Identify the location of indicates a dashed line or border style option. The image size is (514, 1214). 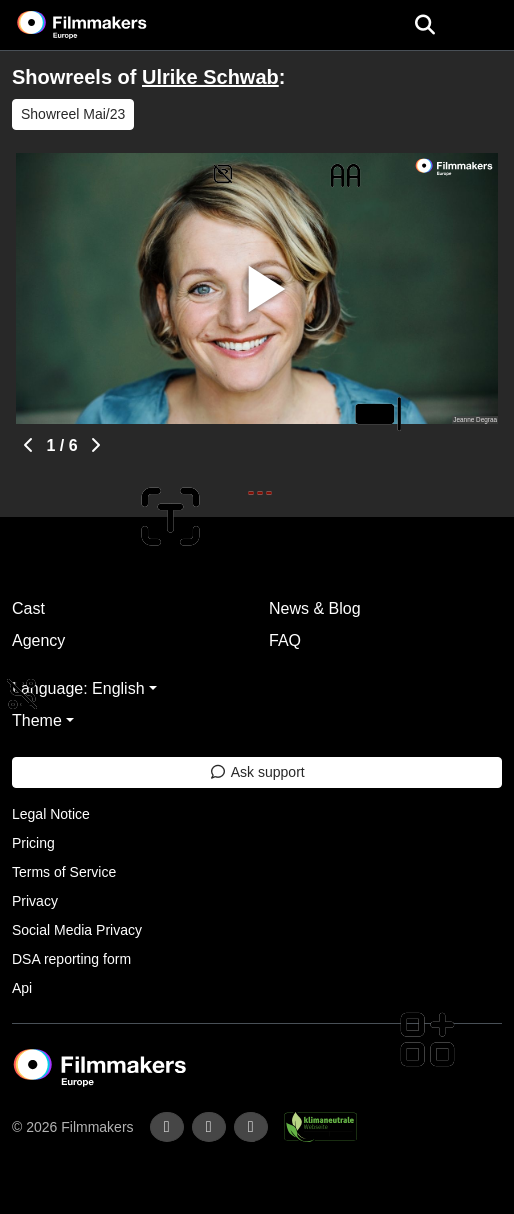
(260, 493).